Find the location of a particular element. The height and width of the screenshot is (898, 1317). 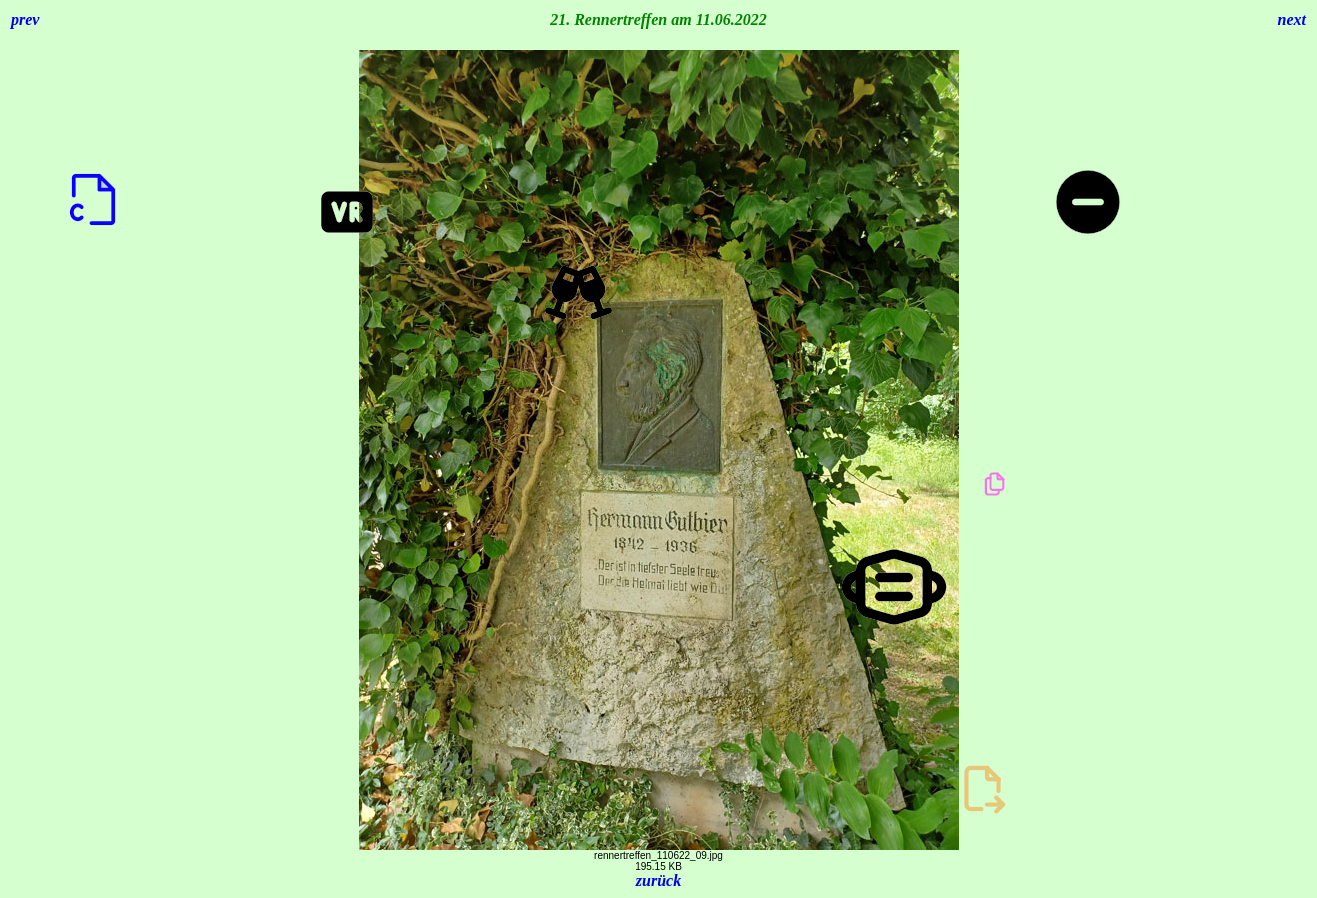

indicates mask required area or health protocol is located at coordinates (894, 587).